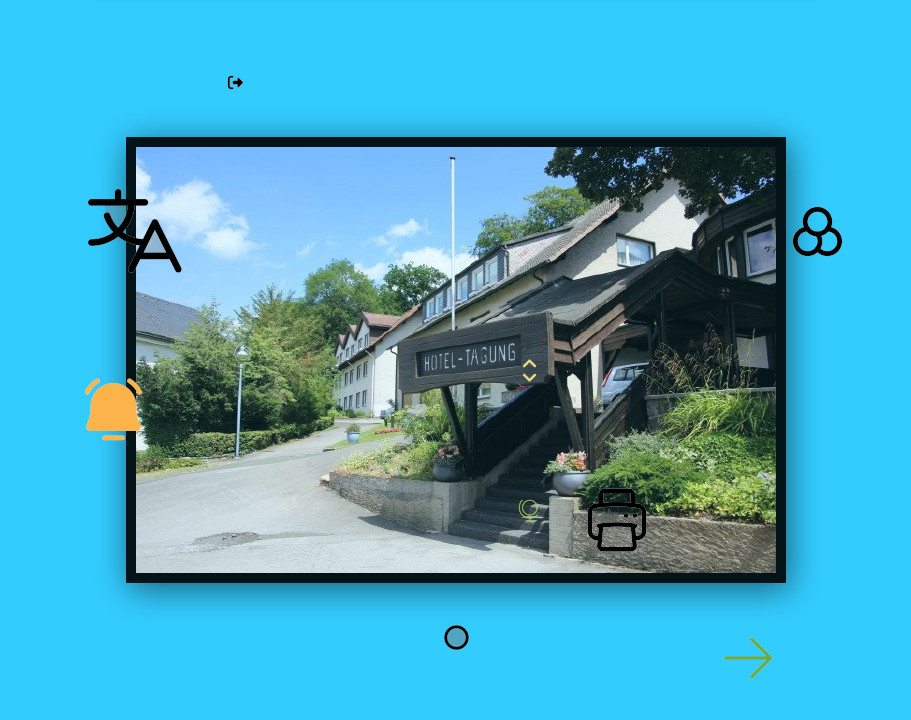 Image resolution: width=911 pixels, height=720 pixels. What do you see at coordinates (617, 520) in the screenshot?
I see `print the current document` at bounding box center [617, 520].